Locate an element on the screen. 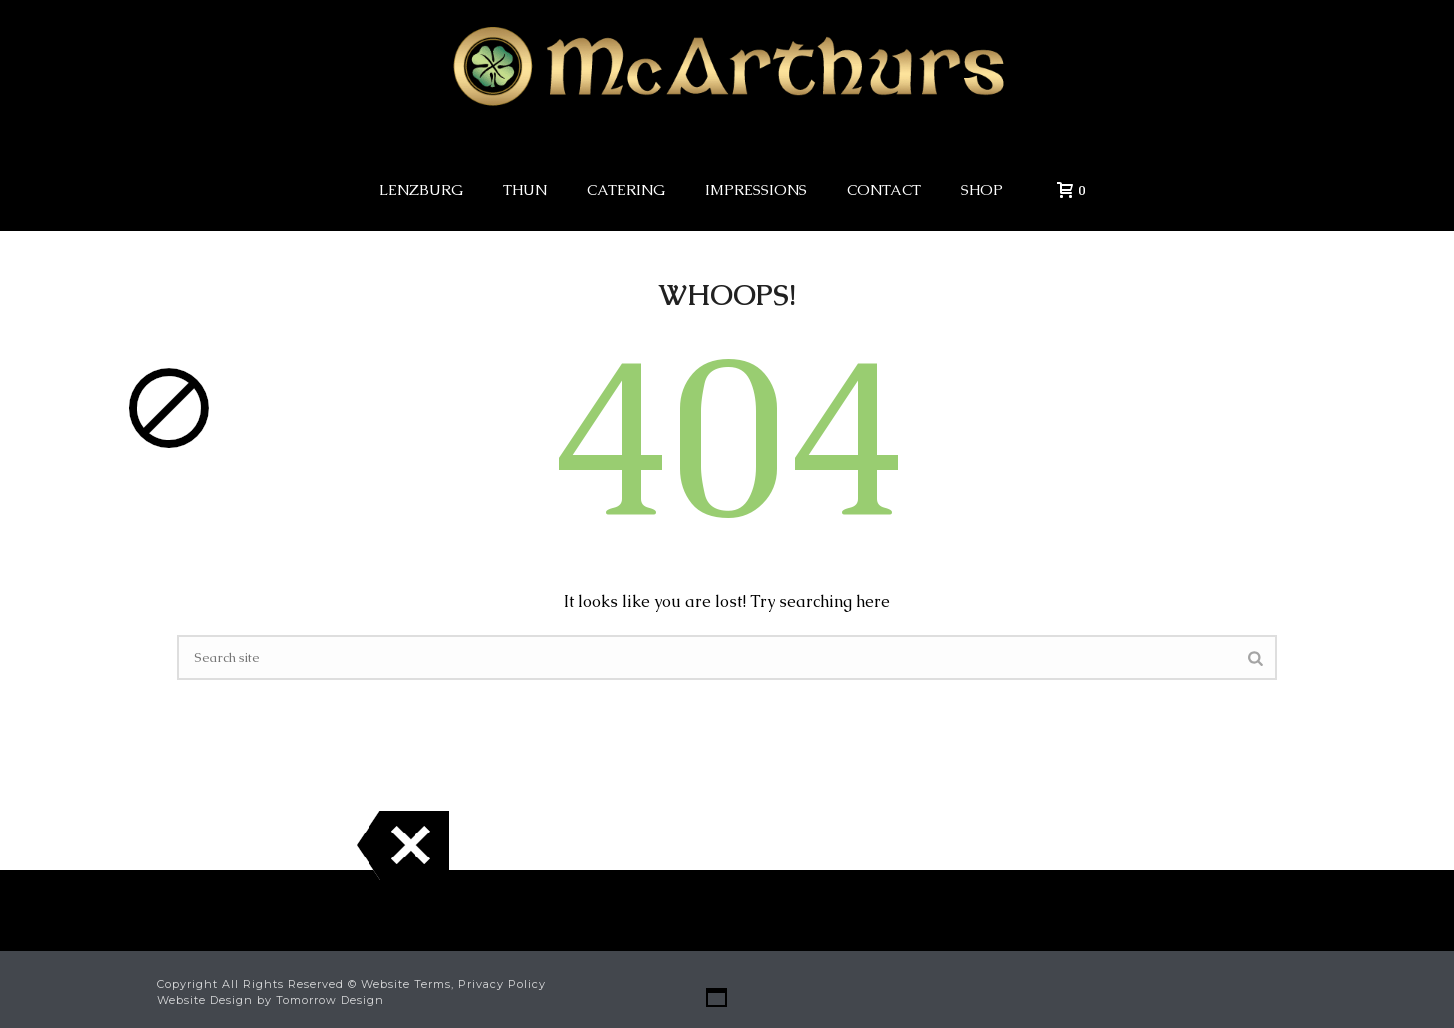 The image size is (1454, 1028). open a web page or browser window is located at coordinates (716, 997).